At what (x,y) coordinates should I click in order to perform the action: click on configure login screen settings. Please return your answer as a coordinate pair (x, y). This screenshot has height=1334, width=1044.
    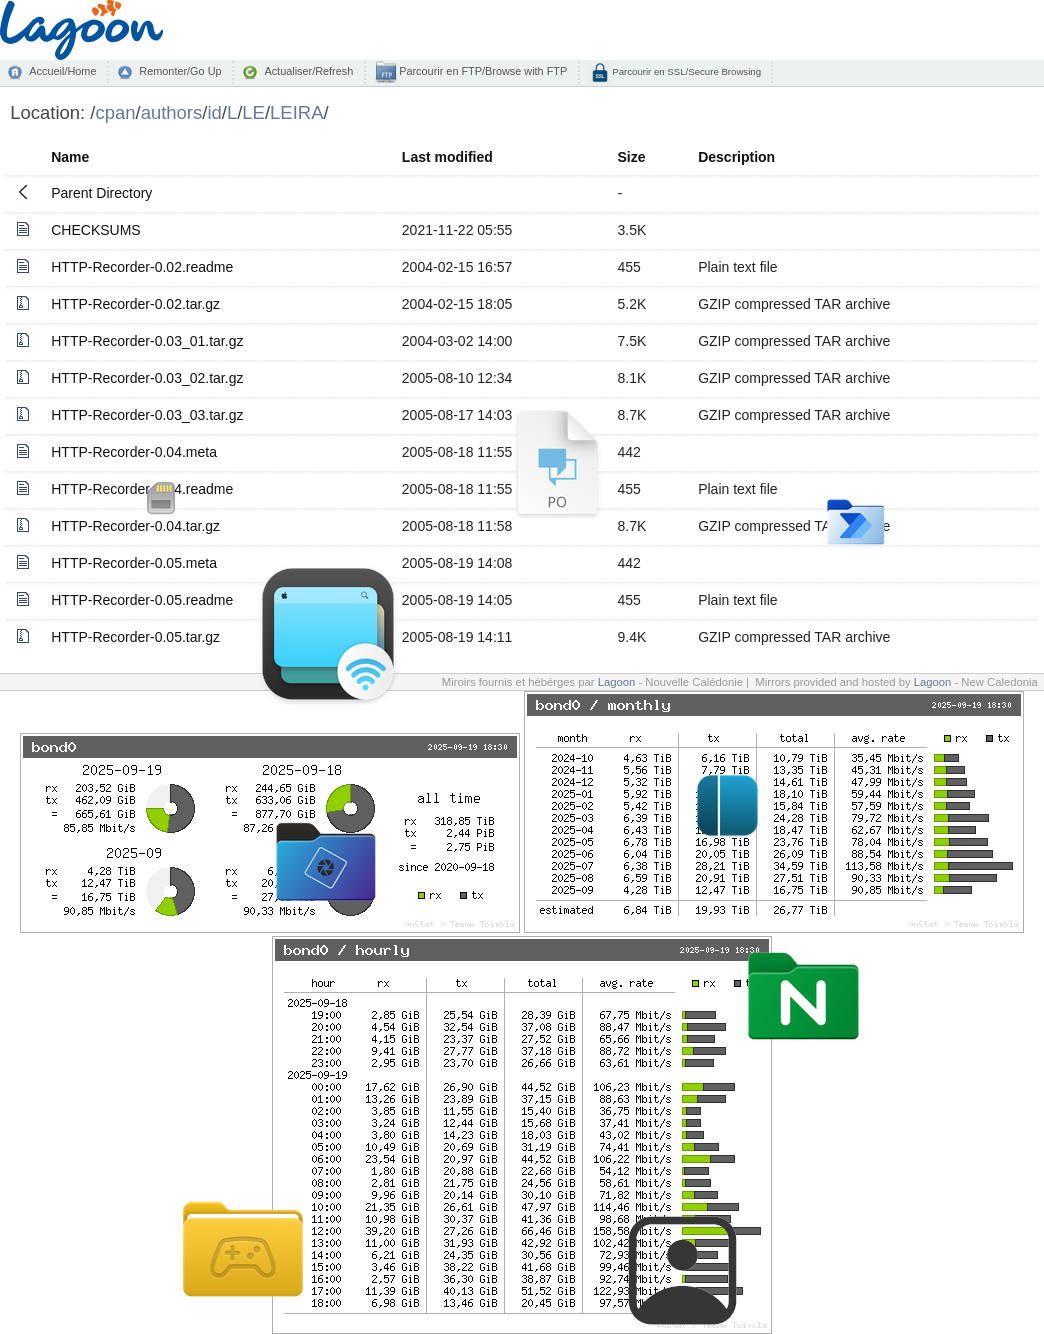
    Looking at the image, I should click on (682, 1270).